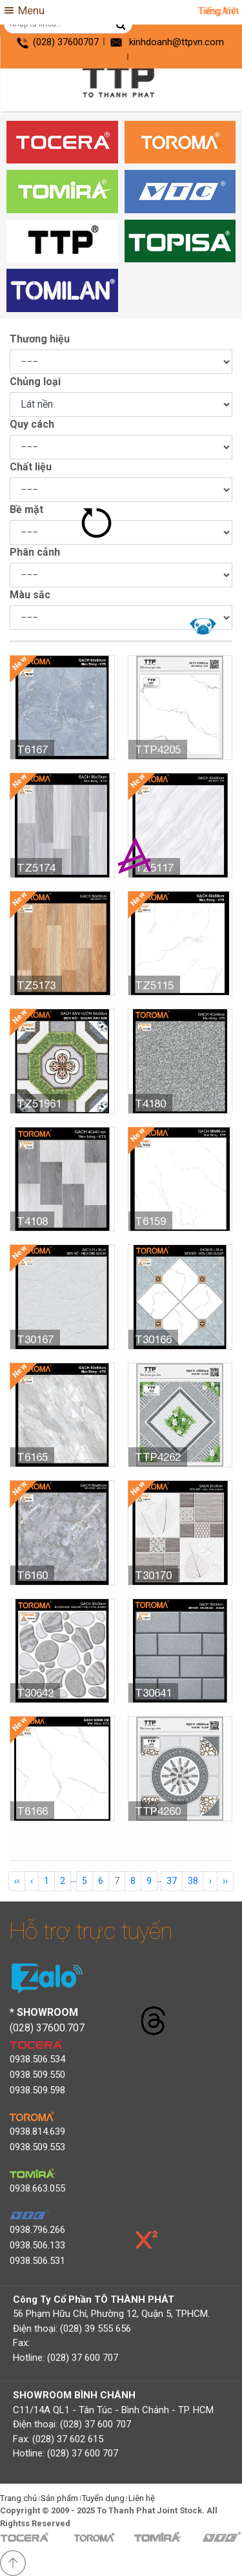 The height and width of the screenshot is (2576, 242). I want to click on open the Actual Budget app, so click(134, 855).